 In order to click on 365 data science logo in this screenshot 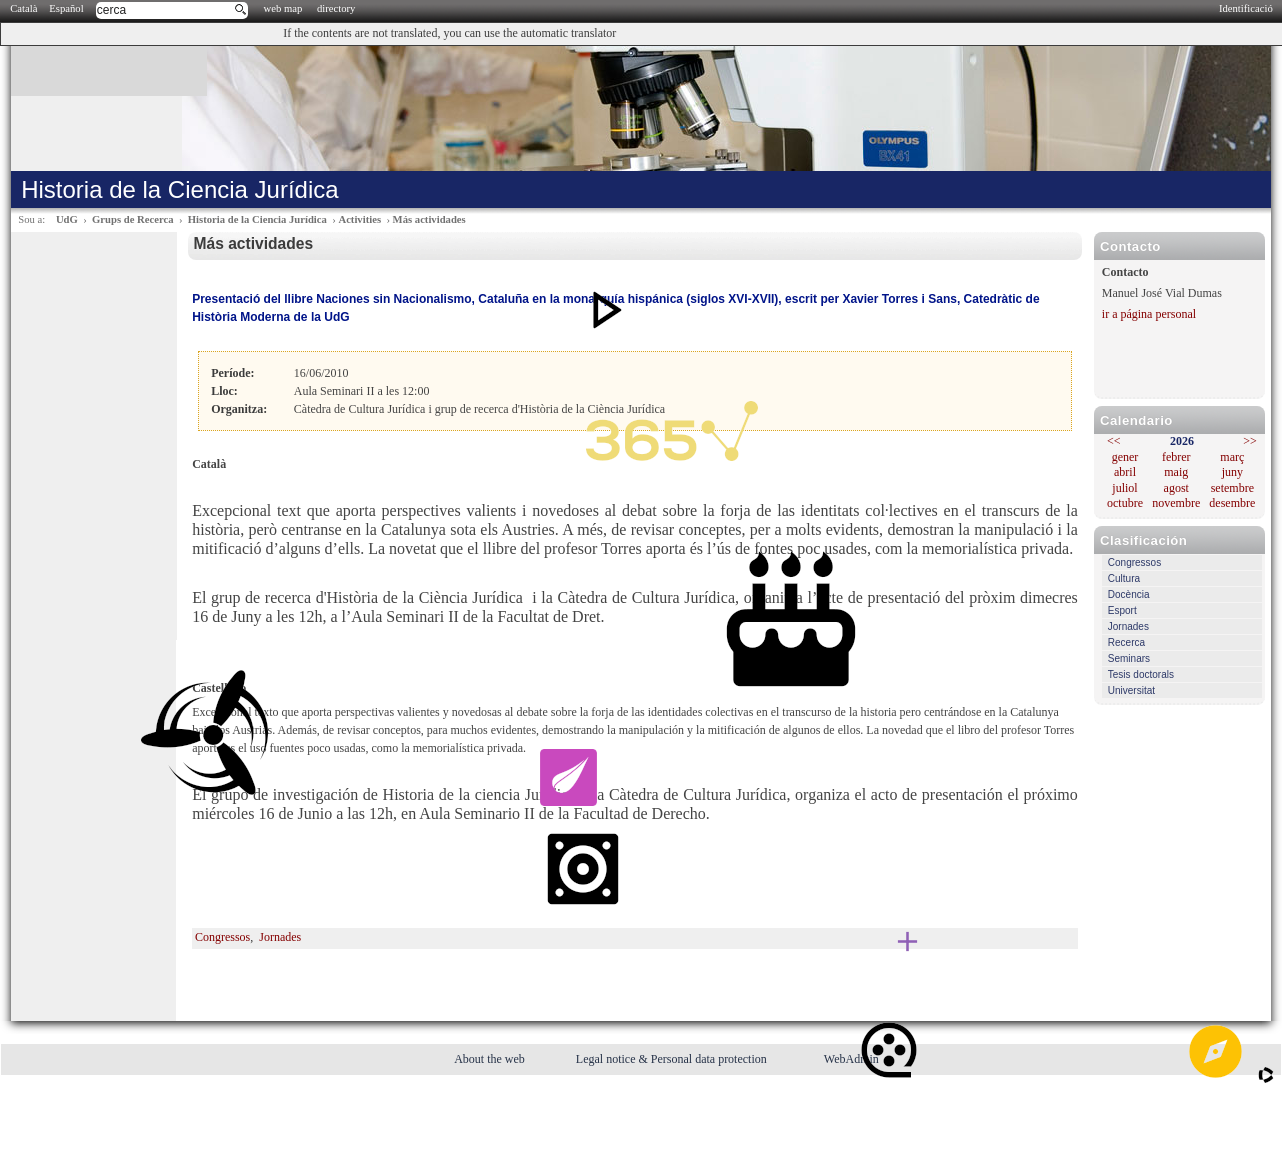, I will do `click(672, 431)`.